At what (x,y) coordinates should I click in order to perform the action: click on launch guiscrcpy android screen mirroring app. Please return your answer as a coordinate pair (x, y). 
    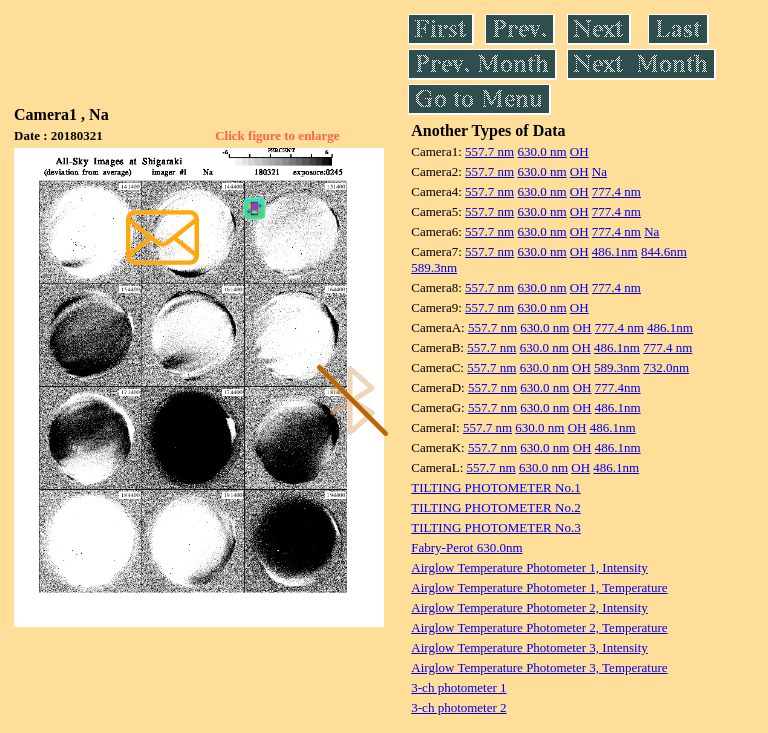
    Looking at the image, I should click on (254, 208).